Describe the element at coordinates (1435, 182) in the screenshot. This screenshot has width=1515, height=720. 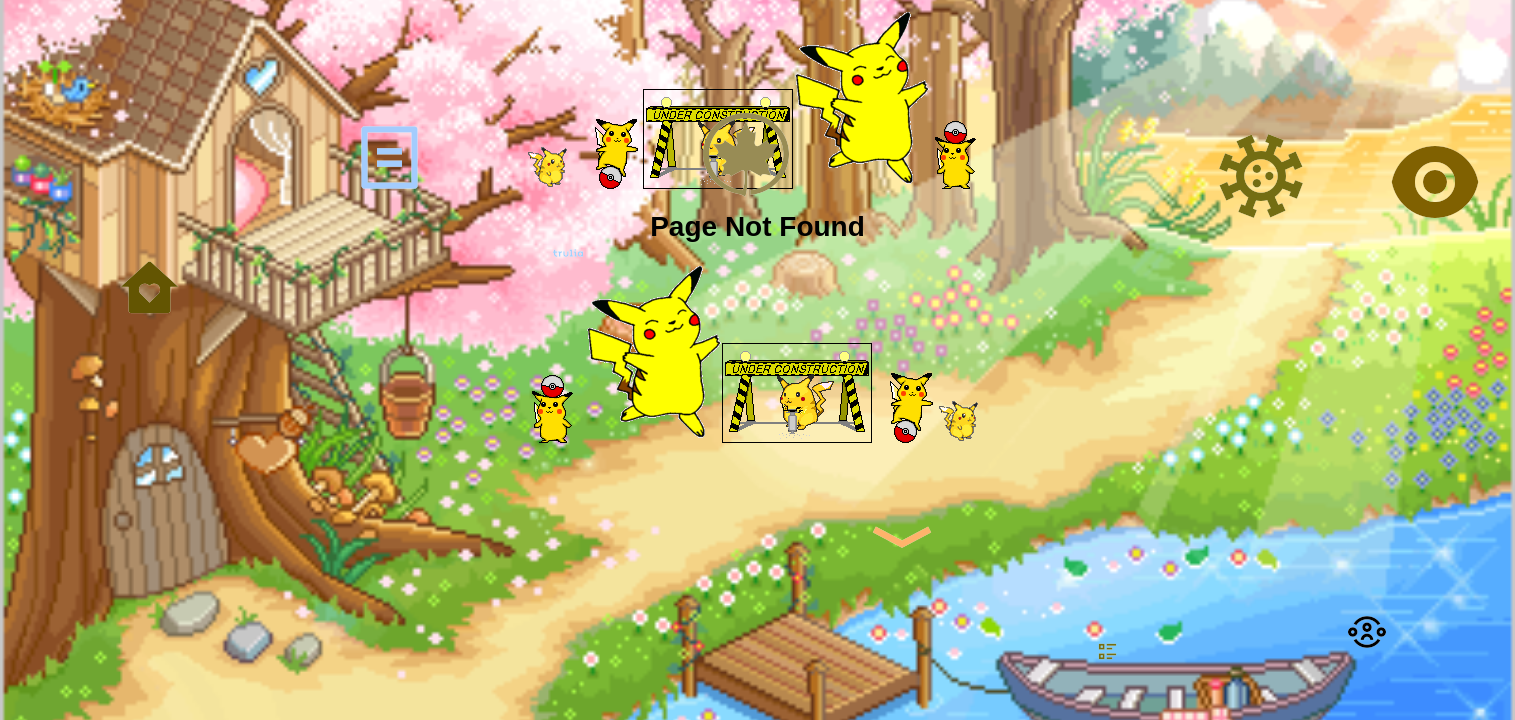
I see `view or preview content` at that location.